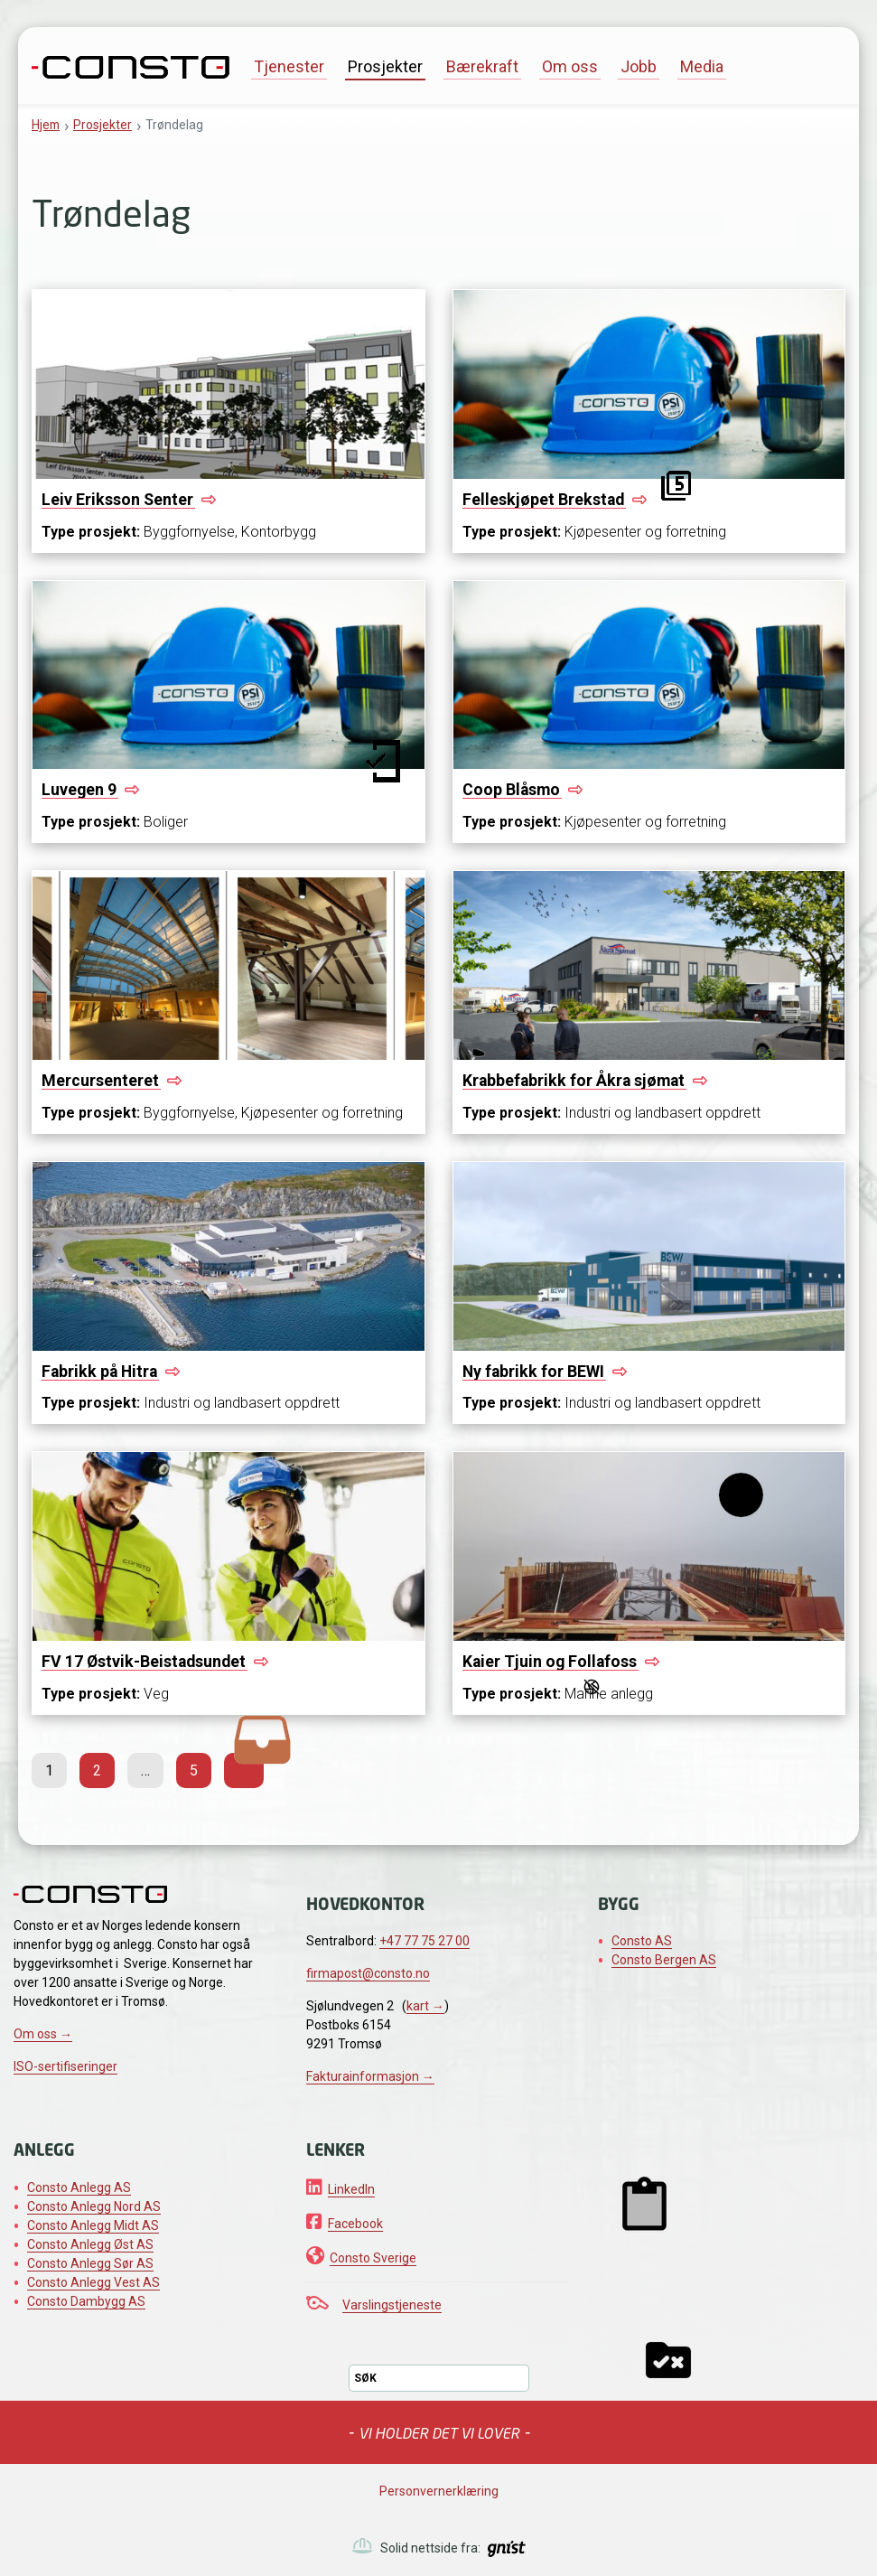  What do you see at coordinates (644, 2206) in the screenshot?
I see `paste content from clipboard` at bounding box center [644, 2206].